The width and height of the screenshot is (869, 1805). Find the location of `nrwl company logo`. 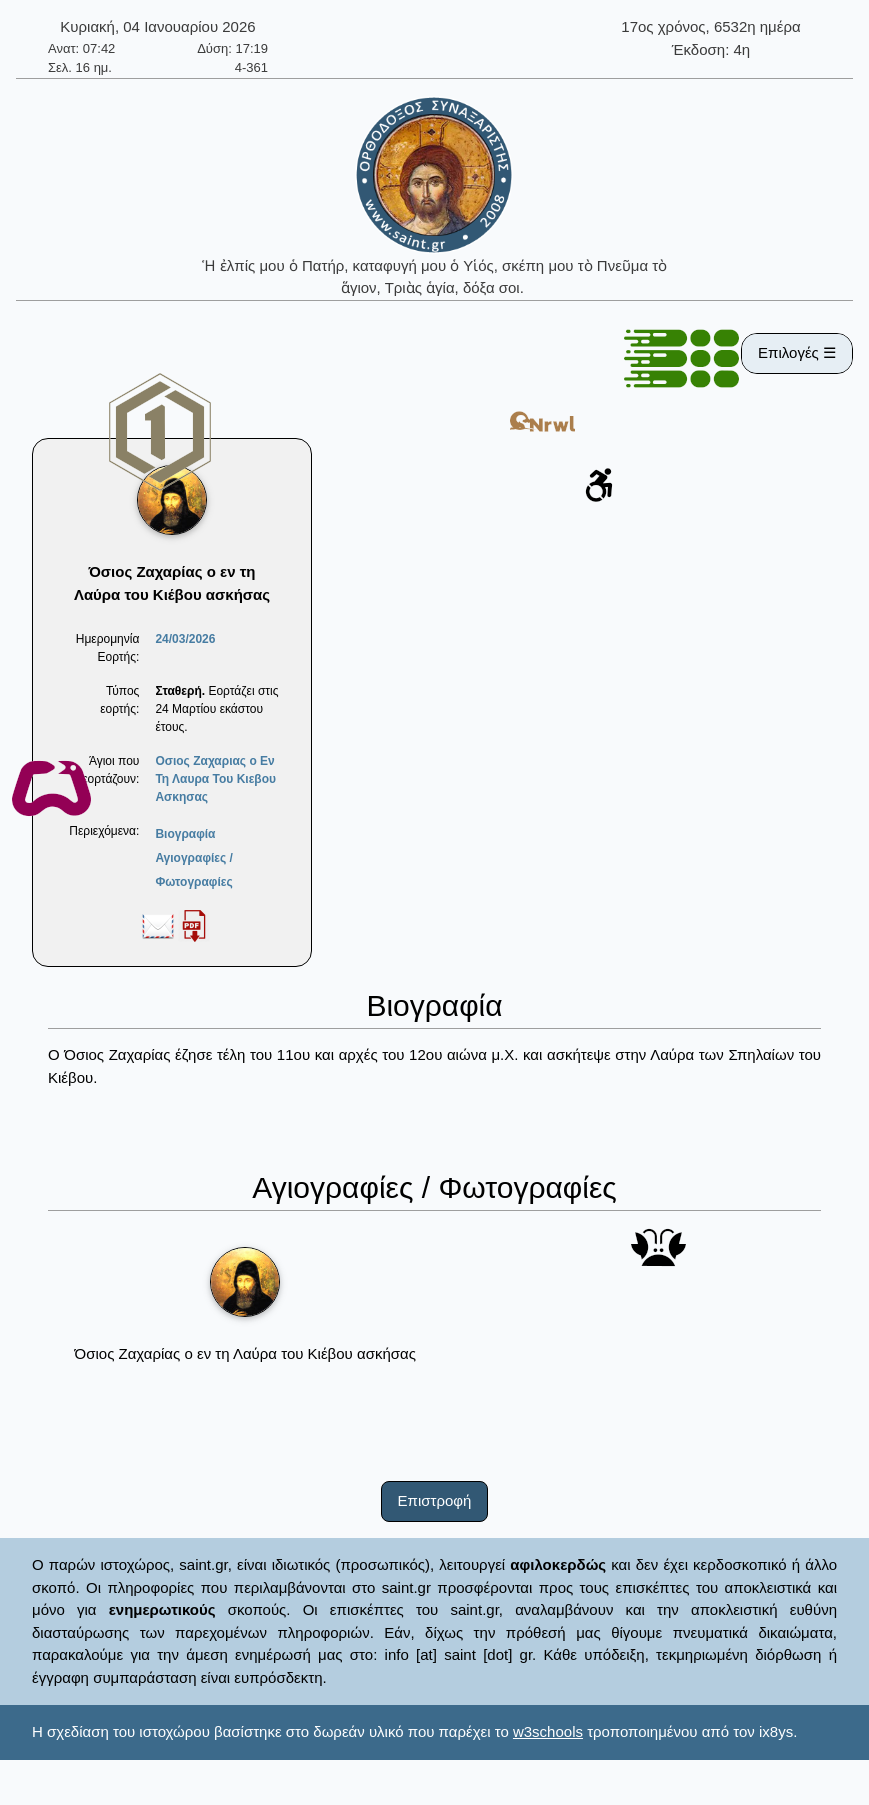

nrwl company logo is located at coordinates (542, 421).